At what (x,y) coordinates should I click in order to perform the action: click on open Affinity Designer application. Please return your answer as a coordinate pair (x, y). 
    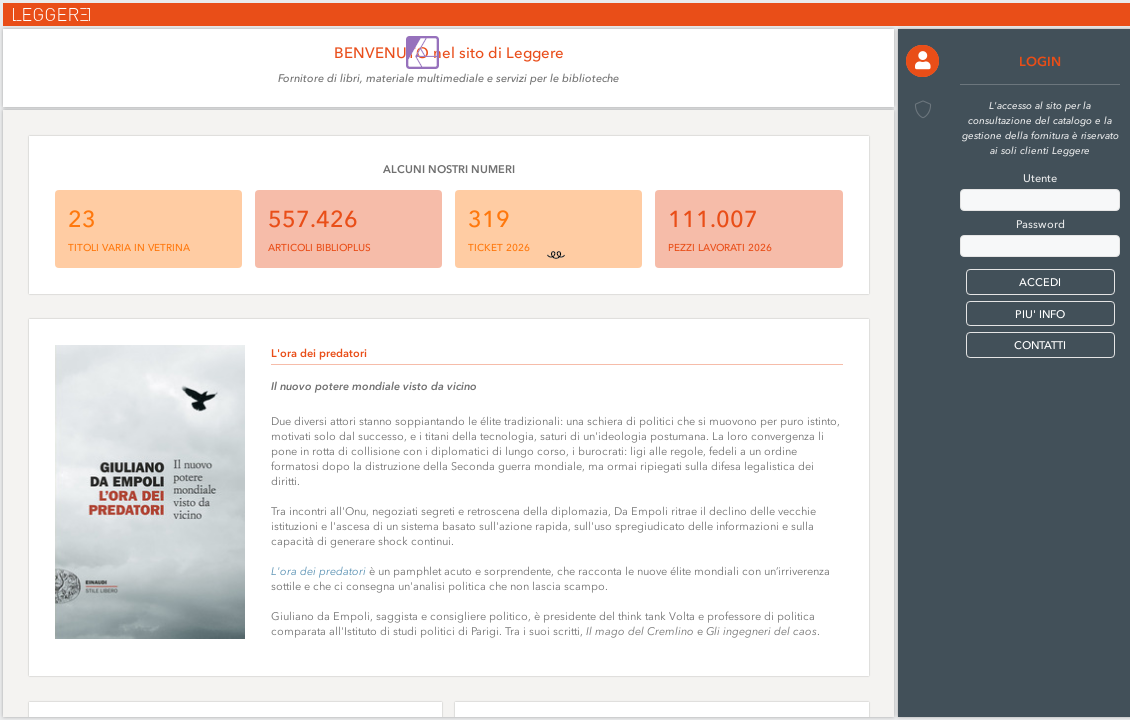
    Looking at the image, I should click on (422, 52).